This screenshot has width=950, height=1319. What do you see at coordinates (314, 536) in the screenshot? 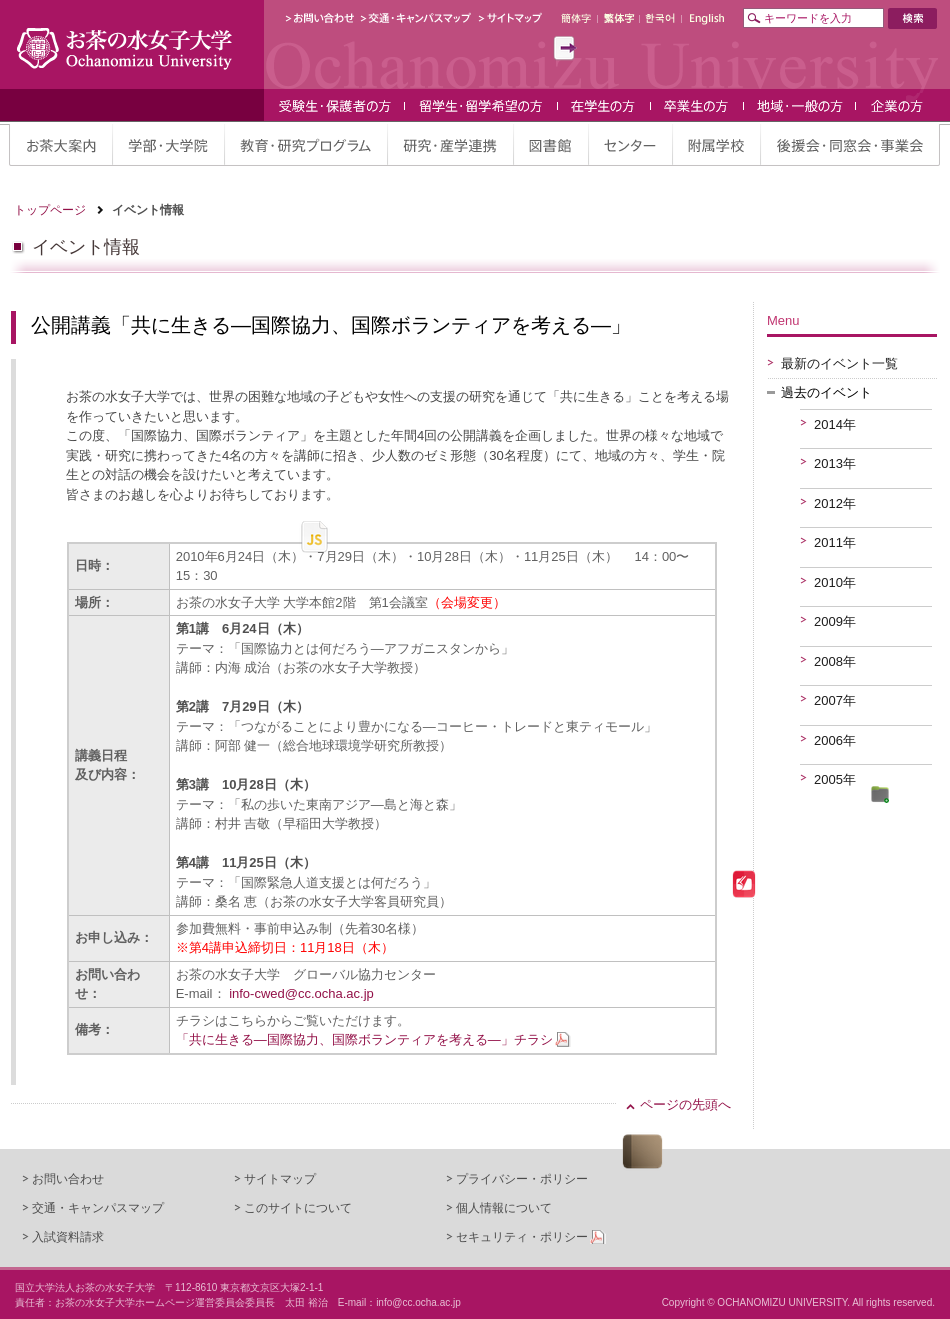
I see `a javascript file in your file system` at bounding box center [314, 536].